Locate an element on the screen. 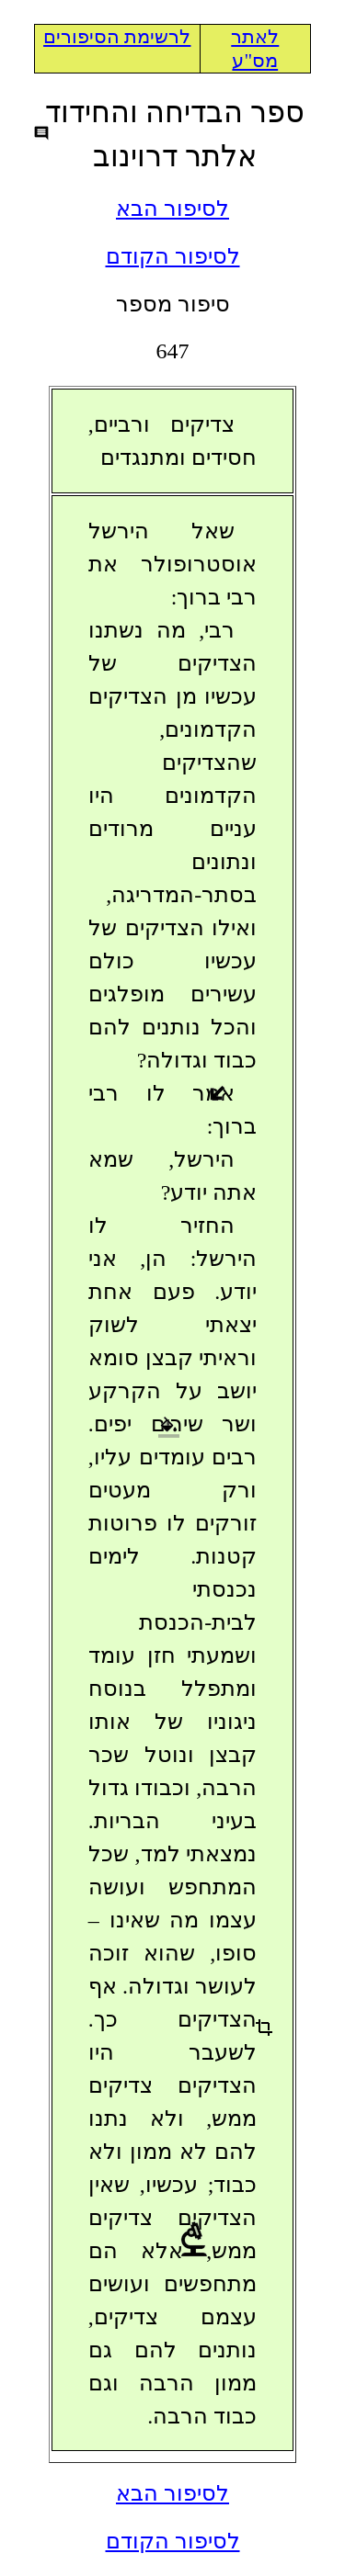 The image size is (345, 2576). access science or laboratory features is located at coordinates (194, 2240).